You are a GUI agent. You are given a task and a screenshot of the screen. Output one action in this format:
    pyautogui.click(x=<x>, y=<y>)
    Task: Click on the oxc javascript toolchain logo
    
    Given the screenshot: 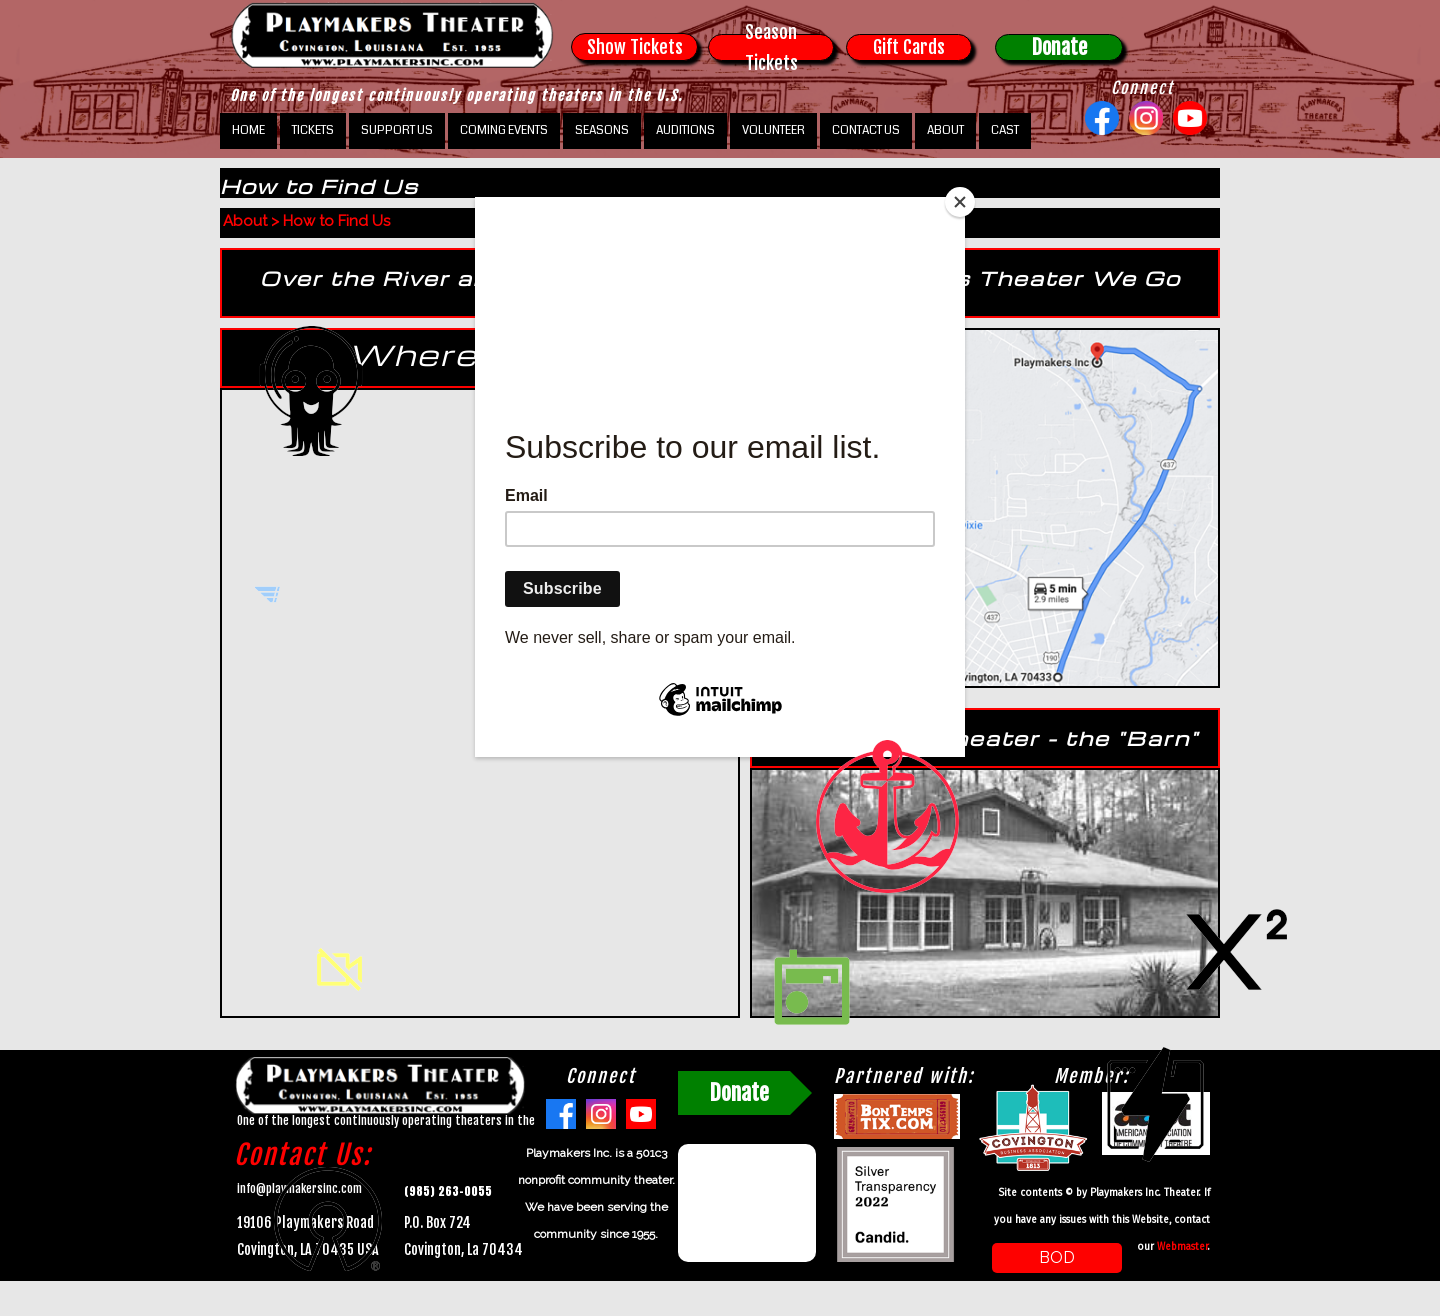 What is the action you would take?
    pyautogui.click(x=887, y=816)
    